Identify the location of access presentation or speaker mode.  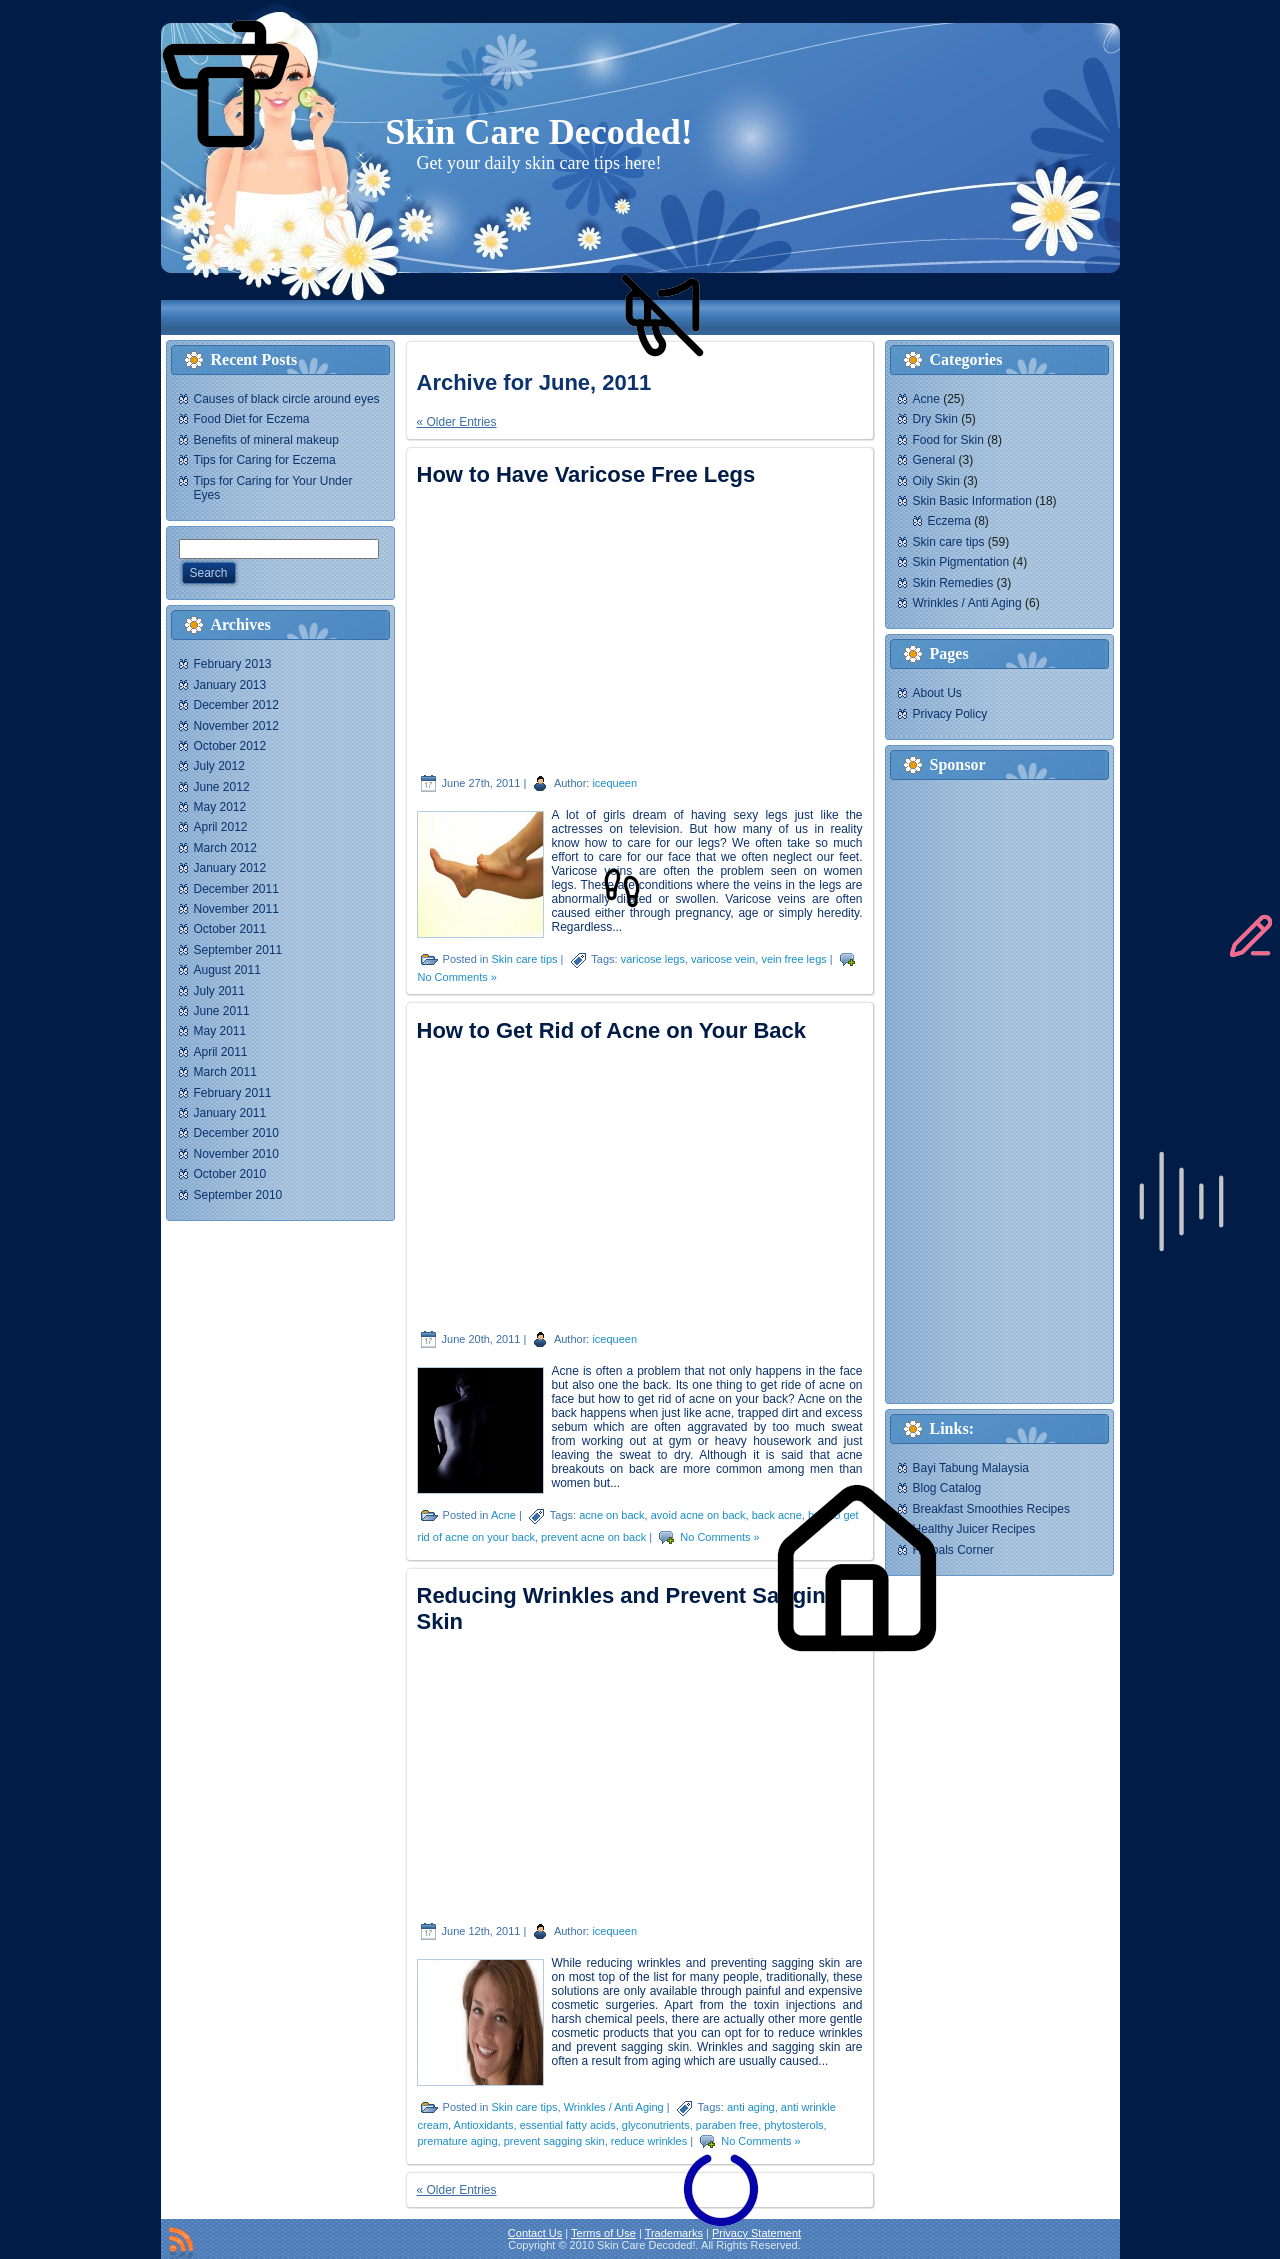
(226, 84).